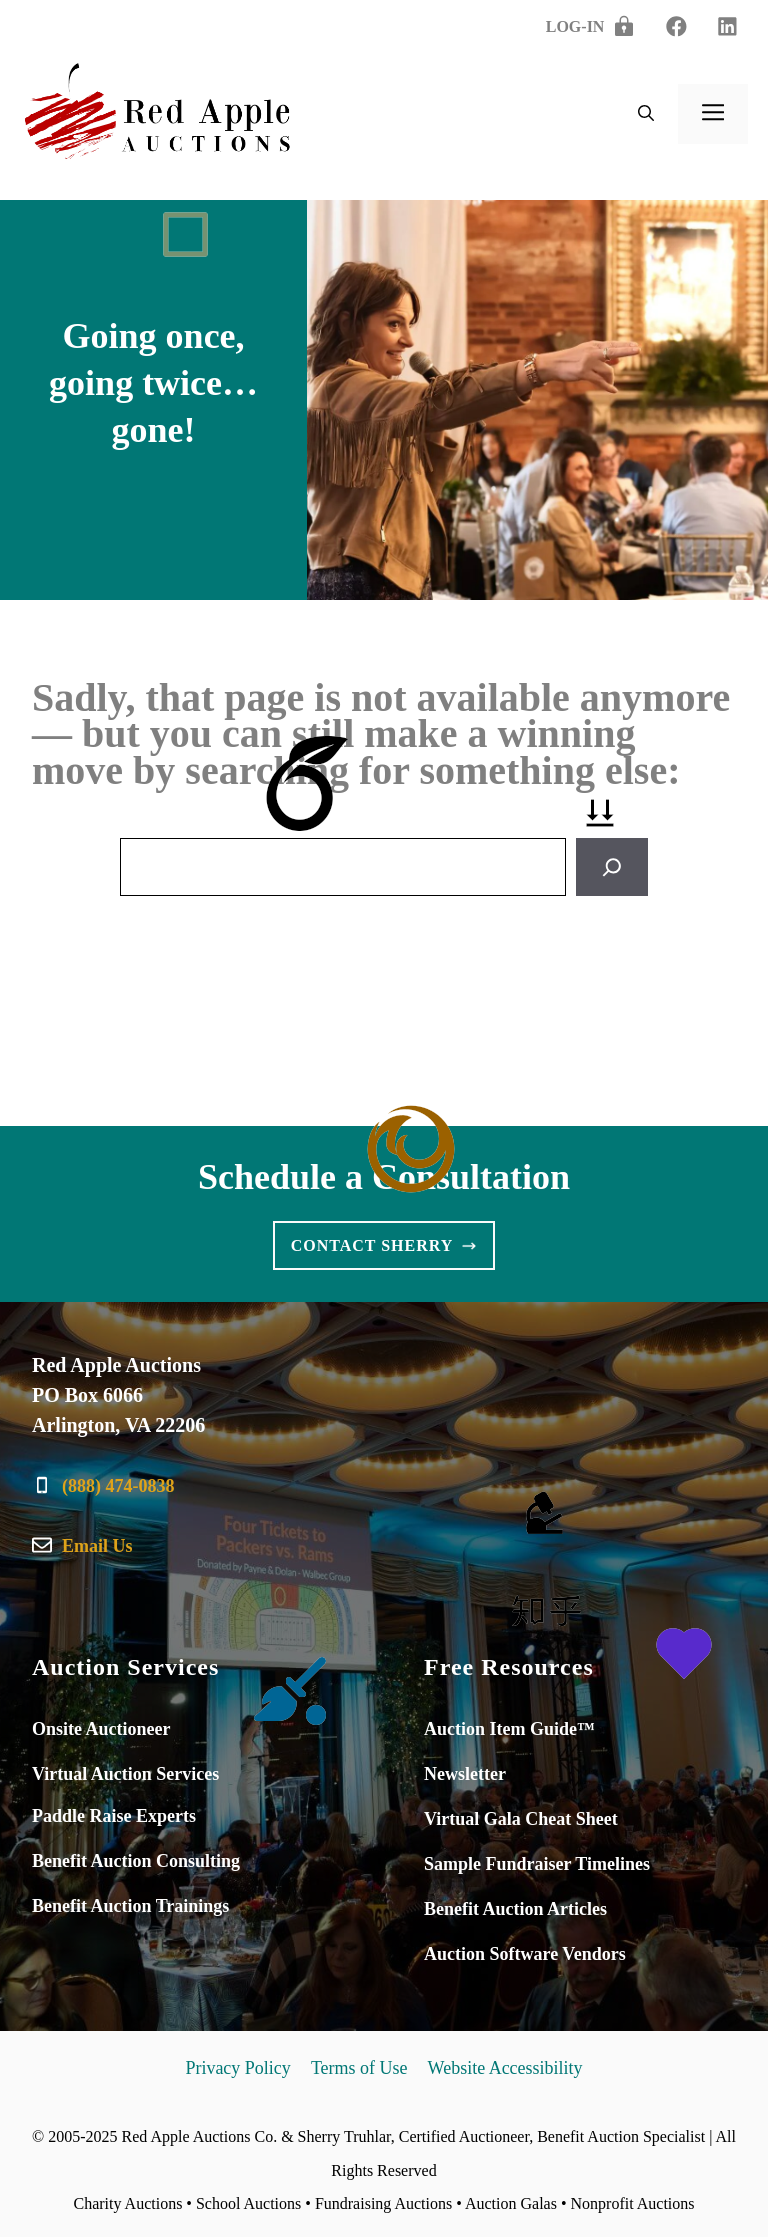  Describe the element at coordinates (185, 234) in the screenshot. I see `an unchecked checkbox awaiting selection` at that location.